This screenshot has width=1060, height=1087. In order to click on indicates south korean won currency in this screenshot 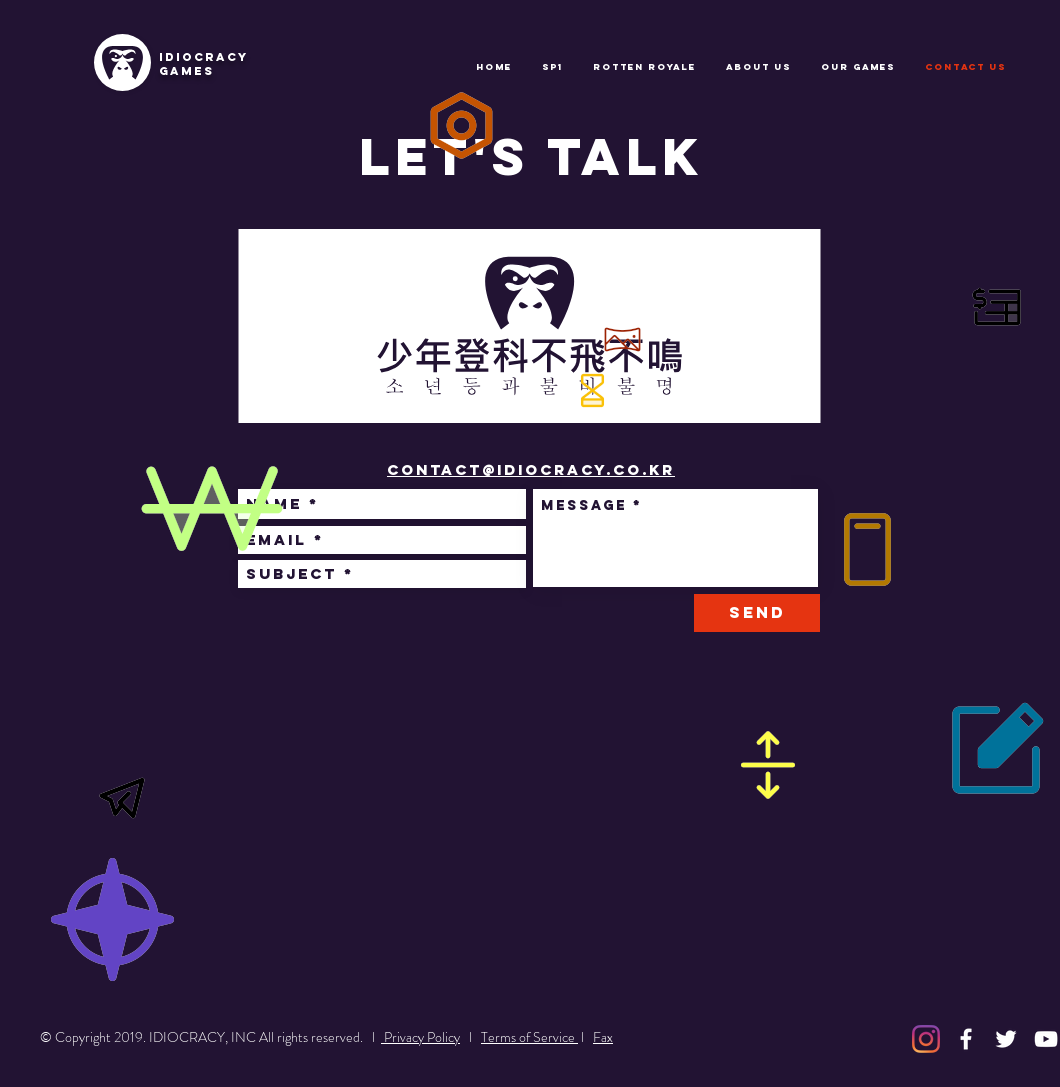, I will do `click(212, 504)`.